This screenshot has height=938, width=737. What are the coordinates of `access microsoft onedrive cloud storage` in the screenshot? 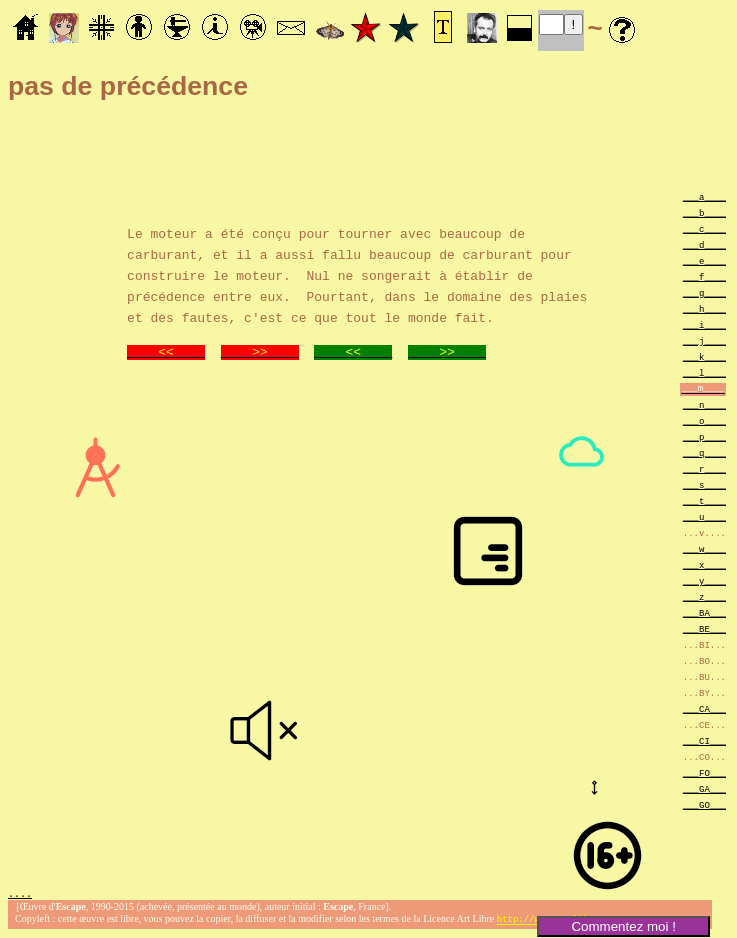 It's located at (581, 452).